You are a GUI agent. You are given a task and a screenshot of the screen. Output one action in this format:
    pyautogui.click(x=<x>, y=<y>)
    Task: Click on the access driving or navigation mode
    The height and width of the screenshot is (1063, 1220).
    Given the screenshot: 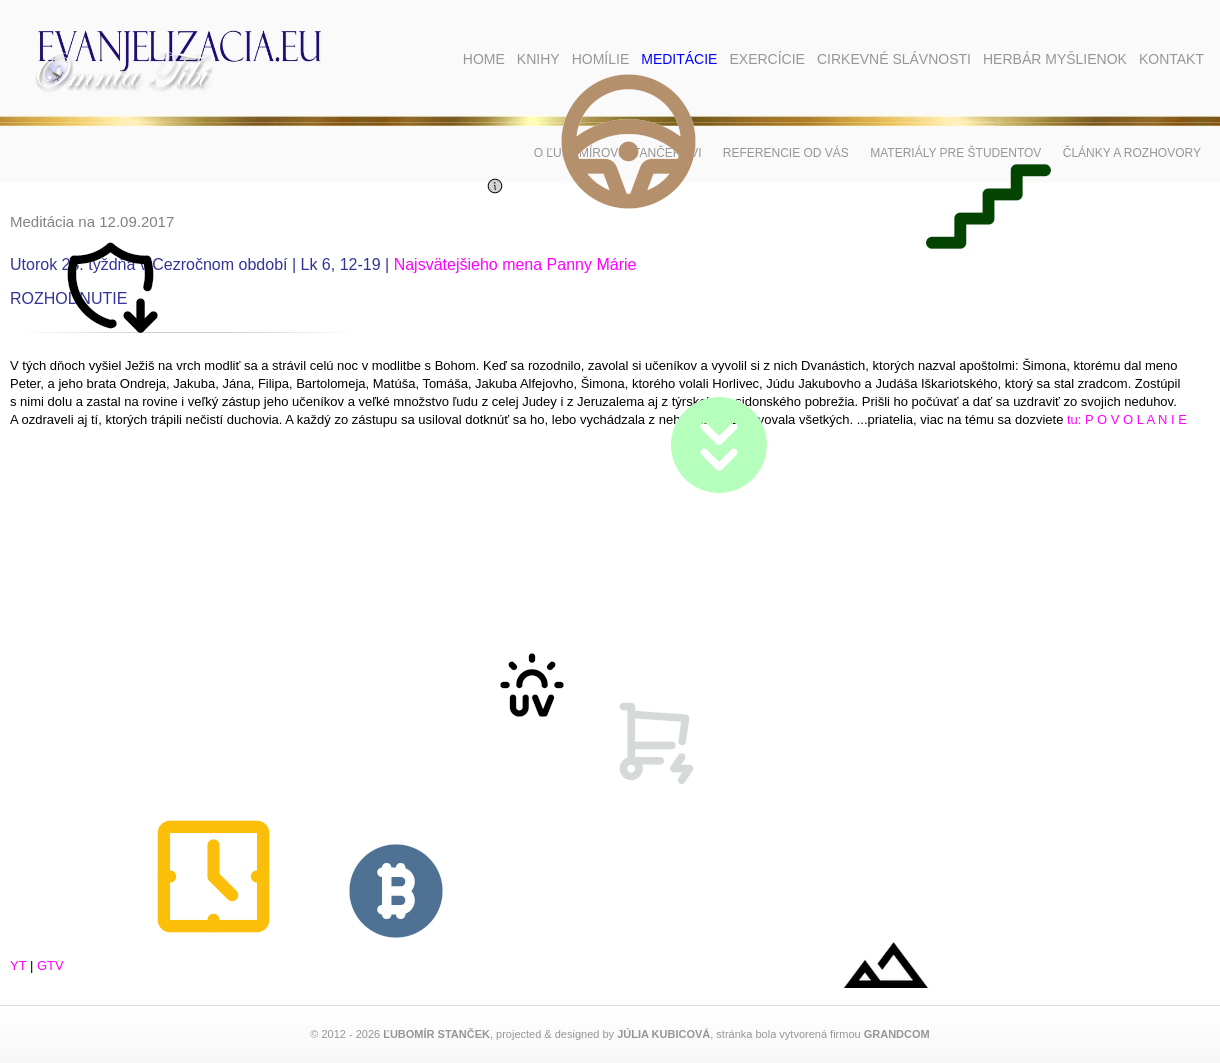 What is the action you would take?
    pyautogui.click(x=628, y=141)
    